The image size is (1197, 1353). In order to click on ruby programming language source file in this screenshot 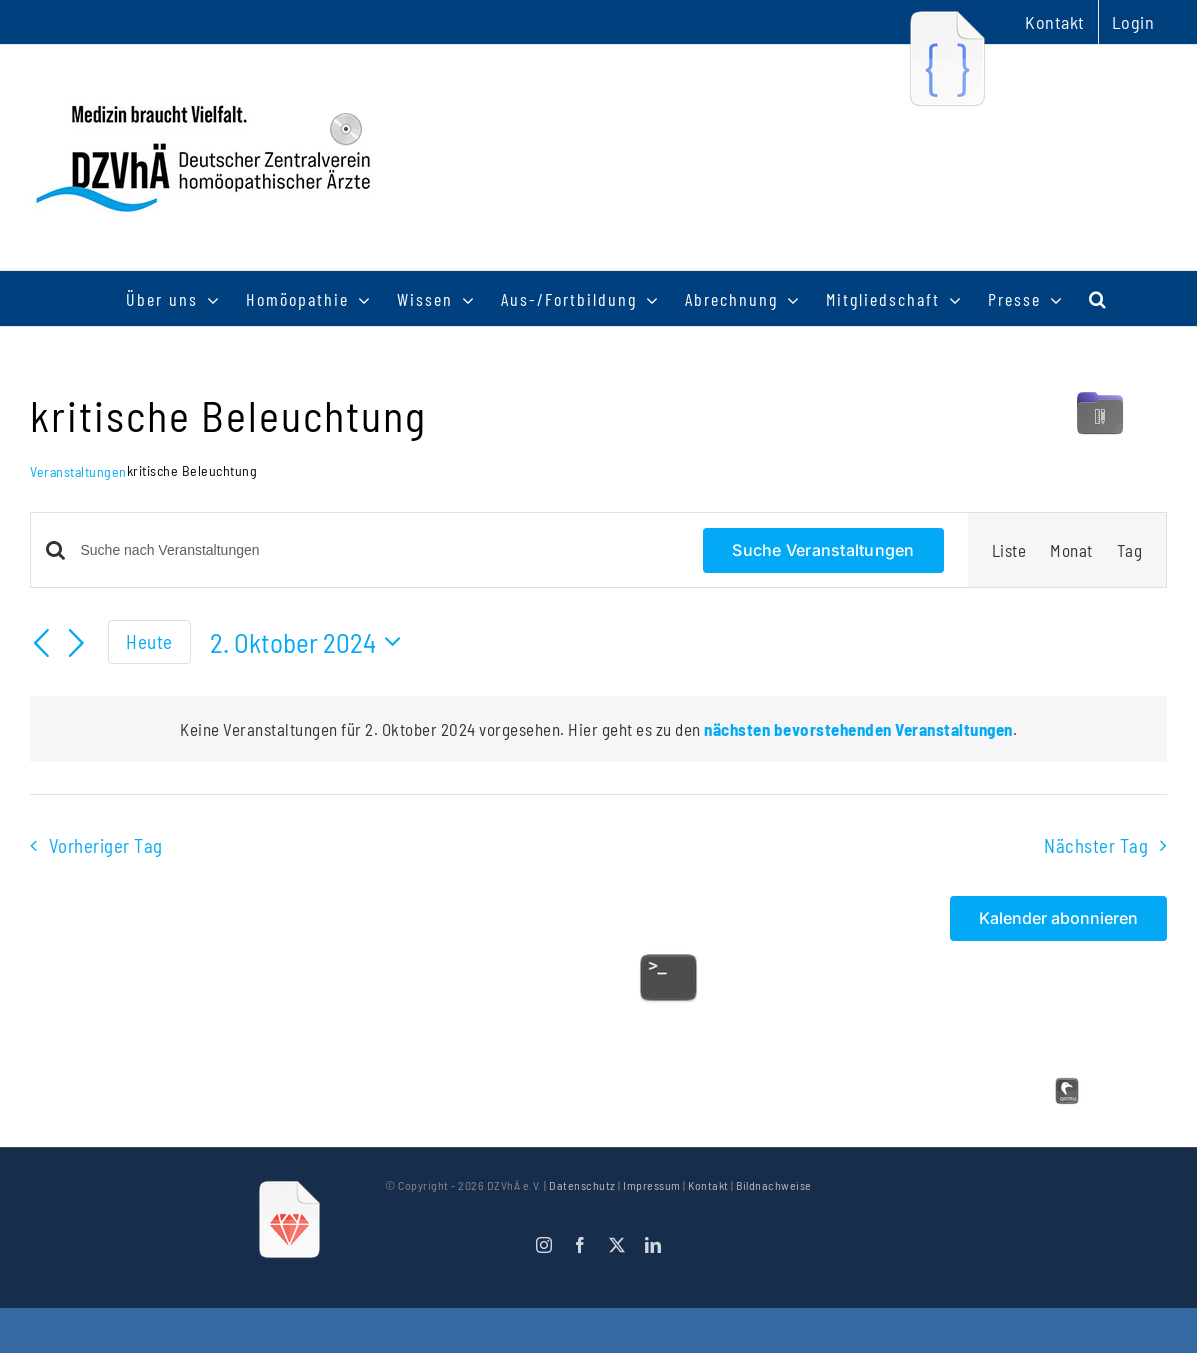, I will do `click(289, 1219)`.